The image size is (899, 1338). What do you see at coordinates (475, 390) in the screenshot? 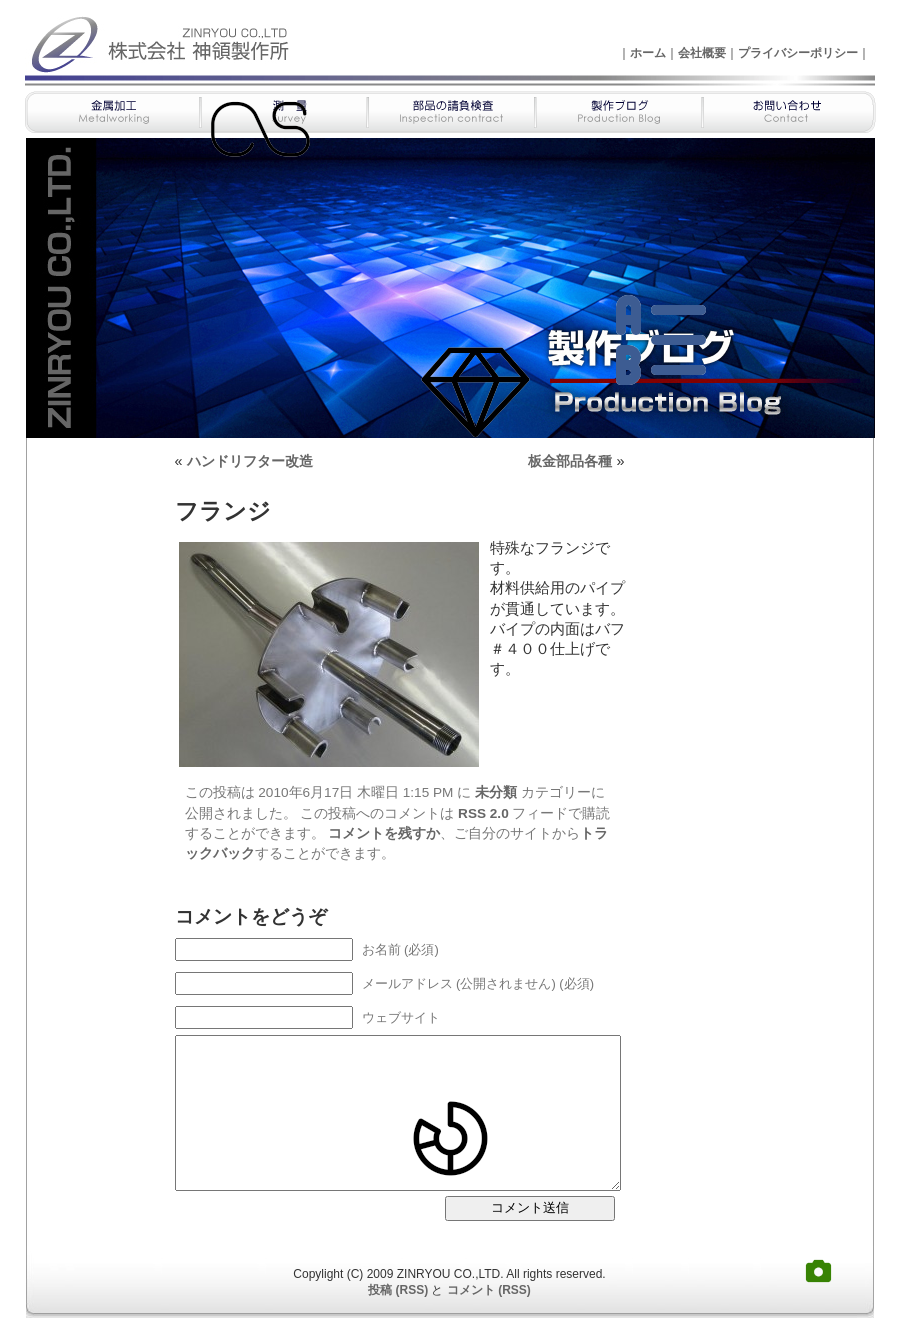
I see `open Sketch design application` at bounding box center [475, 390].